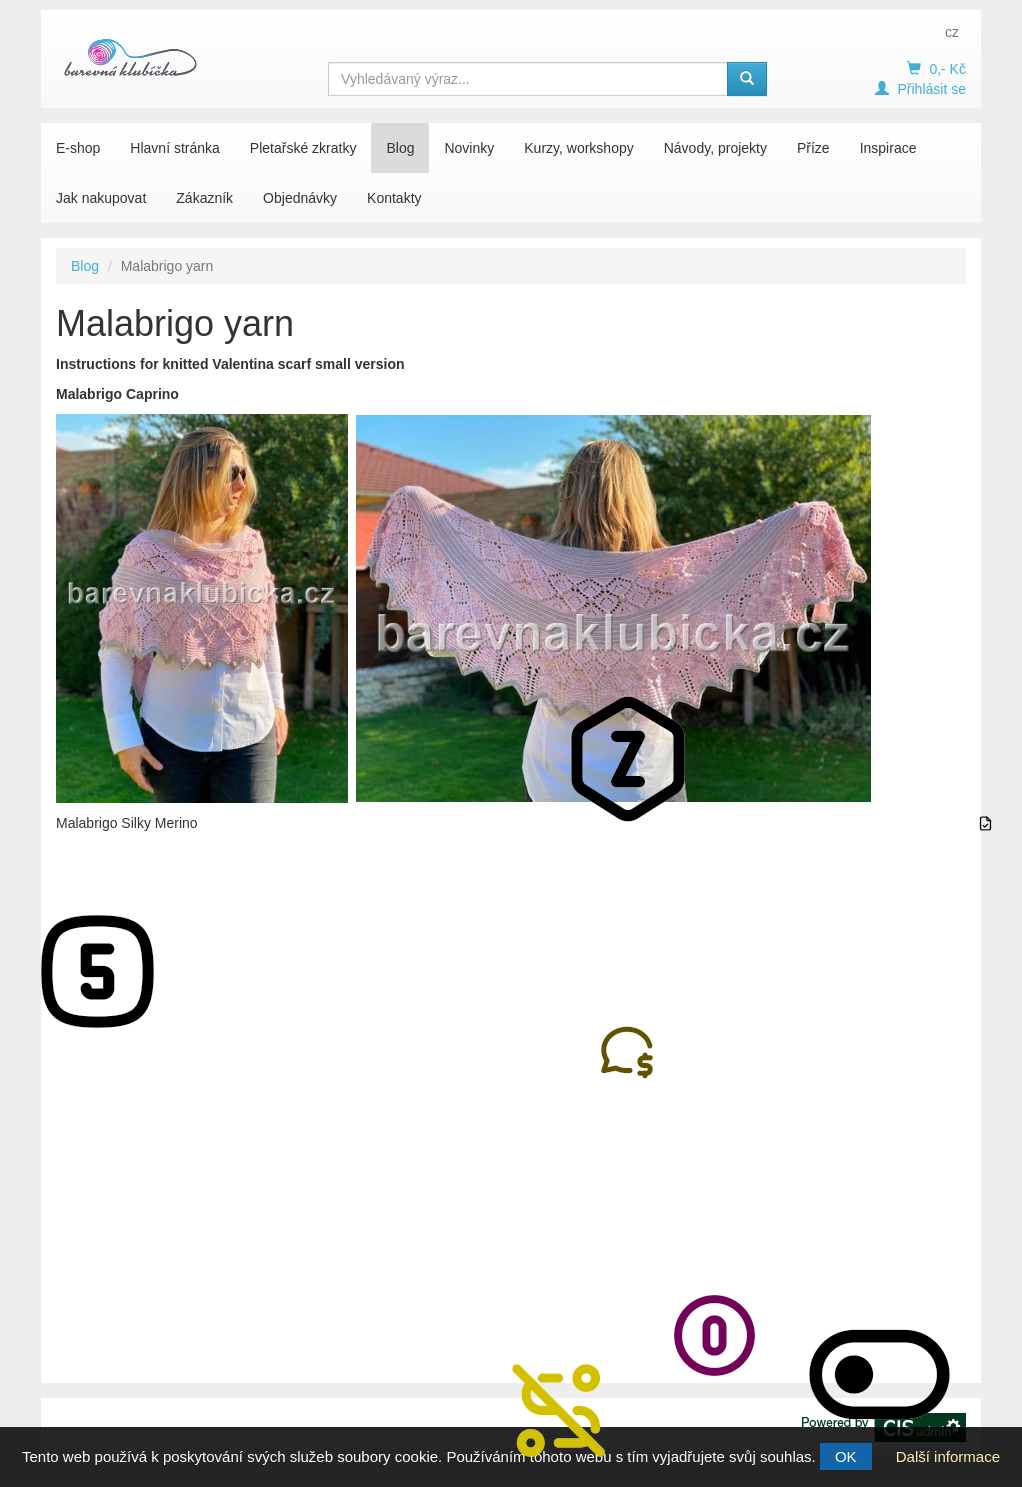 This screenshot has height=1487, width=1022. What do you see at coordinates (714, 1335) in the screenshot?
I see `indicates an "O" option or selection in a multiple choice interface` at bounding box center [714, 1335].